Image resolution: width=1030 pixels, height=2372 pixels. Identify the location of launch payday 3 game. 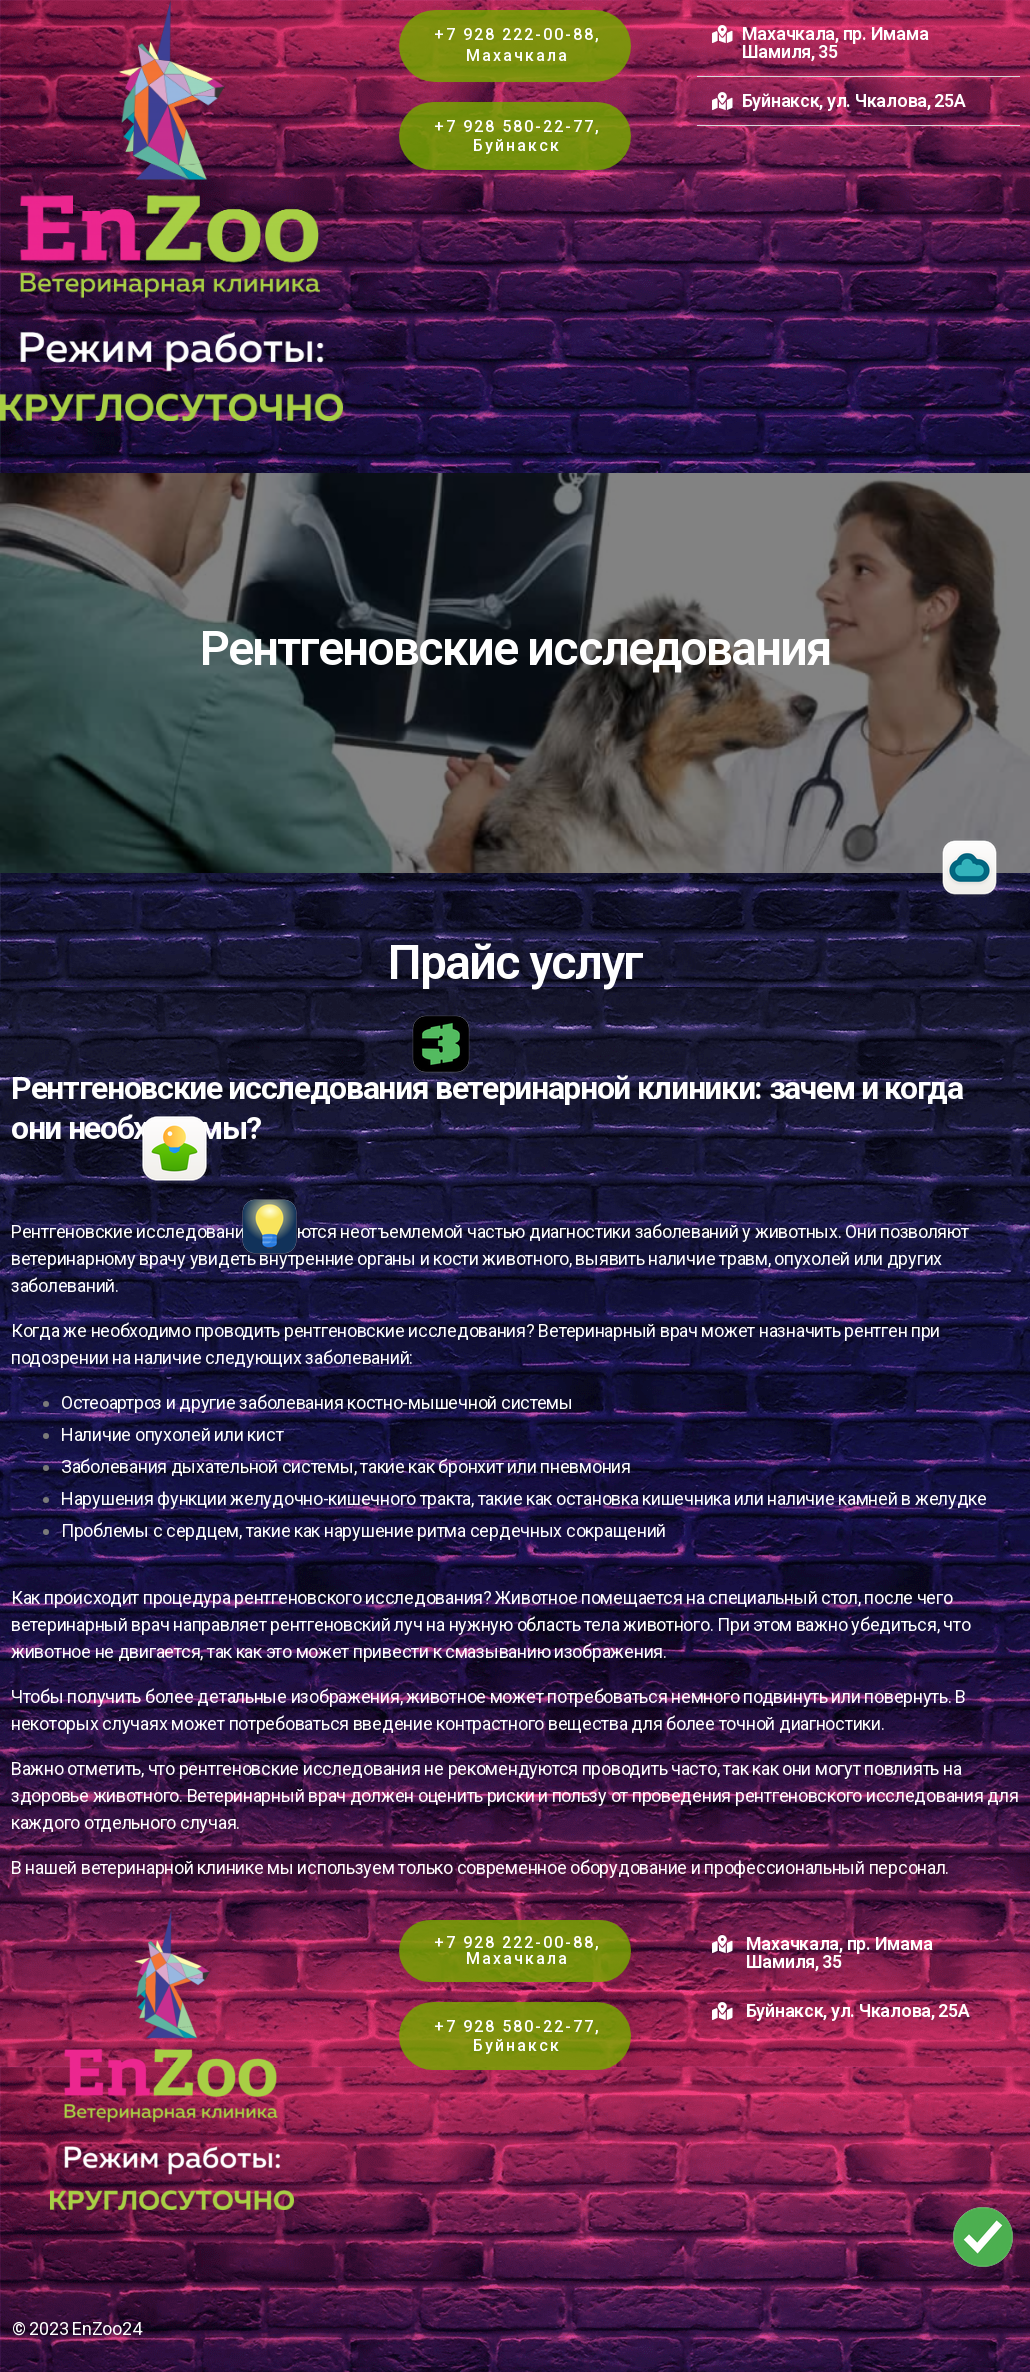
(441, 1044).